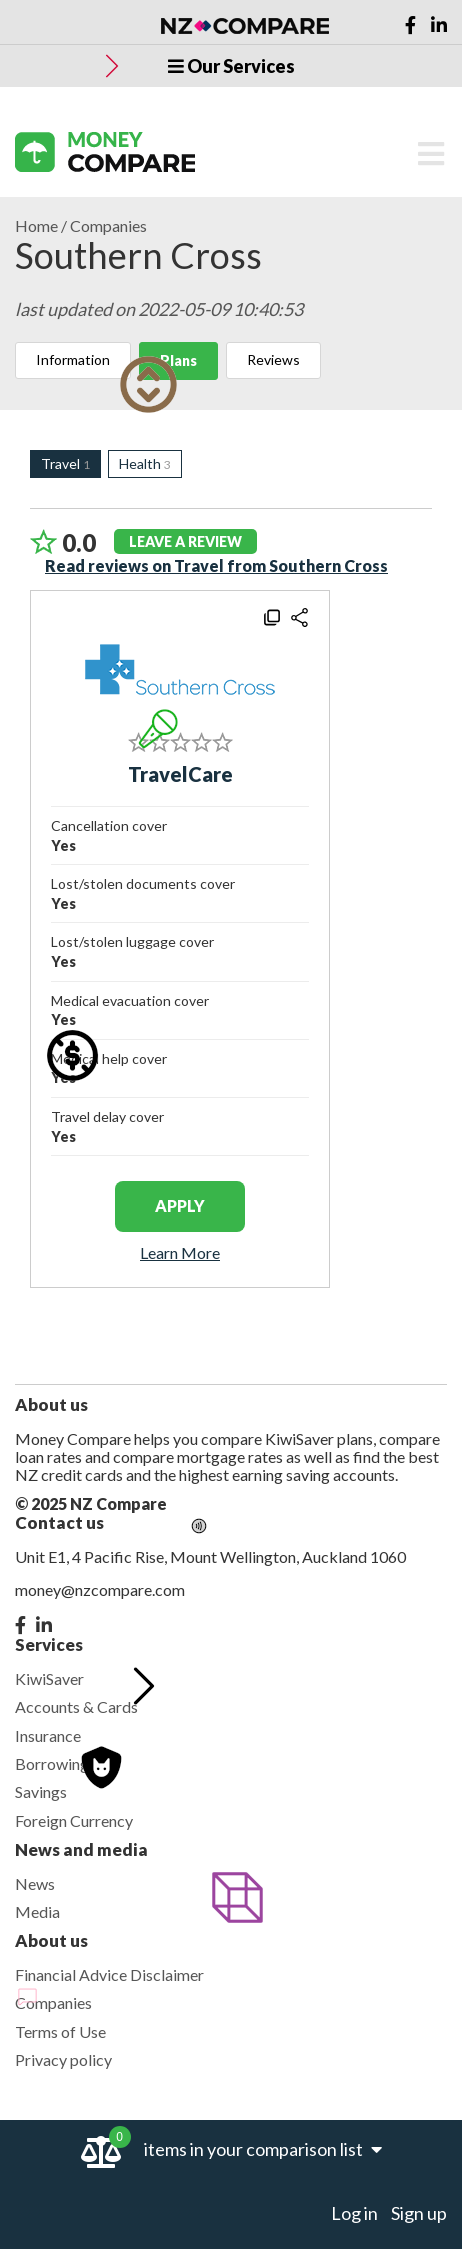 This screenshot has height=2249, width=462. What do you see at coordinates (237, 1897) in the screenshot?
I see `view 3D model or object` at bounding box center [237, 1897].